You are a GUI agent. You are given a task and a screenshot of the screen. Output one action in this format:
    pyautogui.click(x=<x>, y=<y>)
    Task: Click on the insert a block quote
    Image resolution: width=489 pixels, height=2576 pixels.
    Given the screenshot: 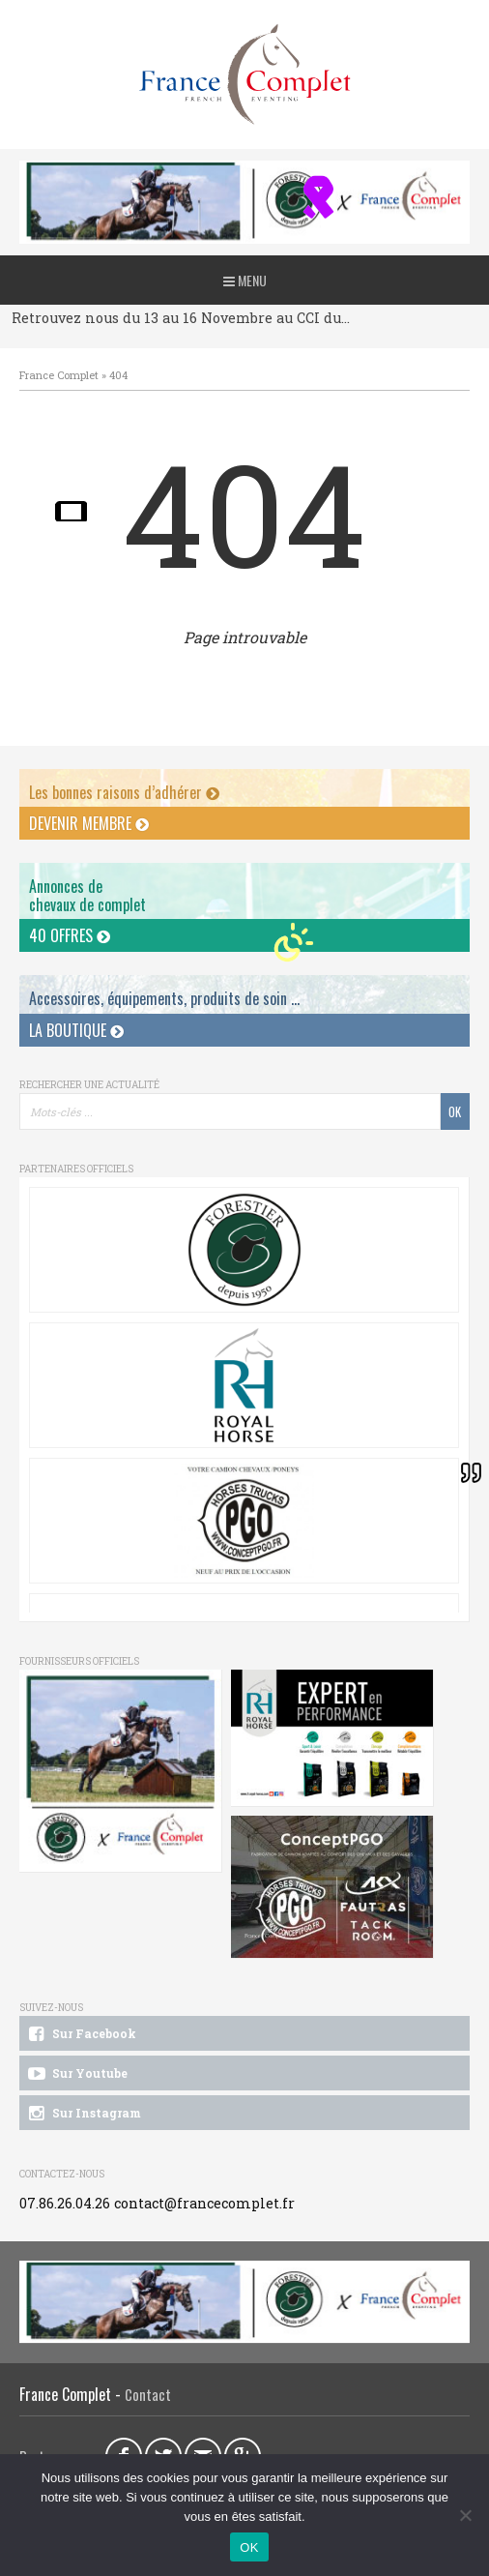 What is the action you would take?
    pyautogui.click(x=471, y=1472)
    